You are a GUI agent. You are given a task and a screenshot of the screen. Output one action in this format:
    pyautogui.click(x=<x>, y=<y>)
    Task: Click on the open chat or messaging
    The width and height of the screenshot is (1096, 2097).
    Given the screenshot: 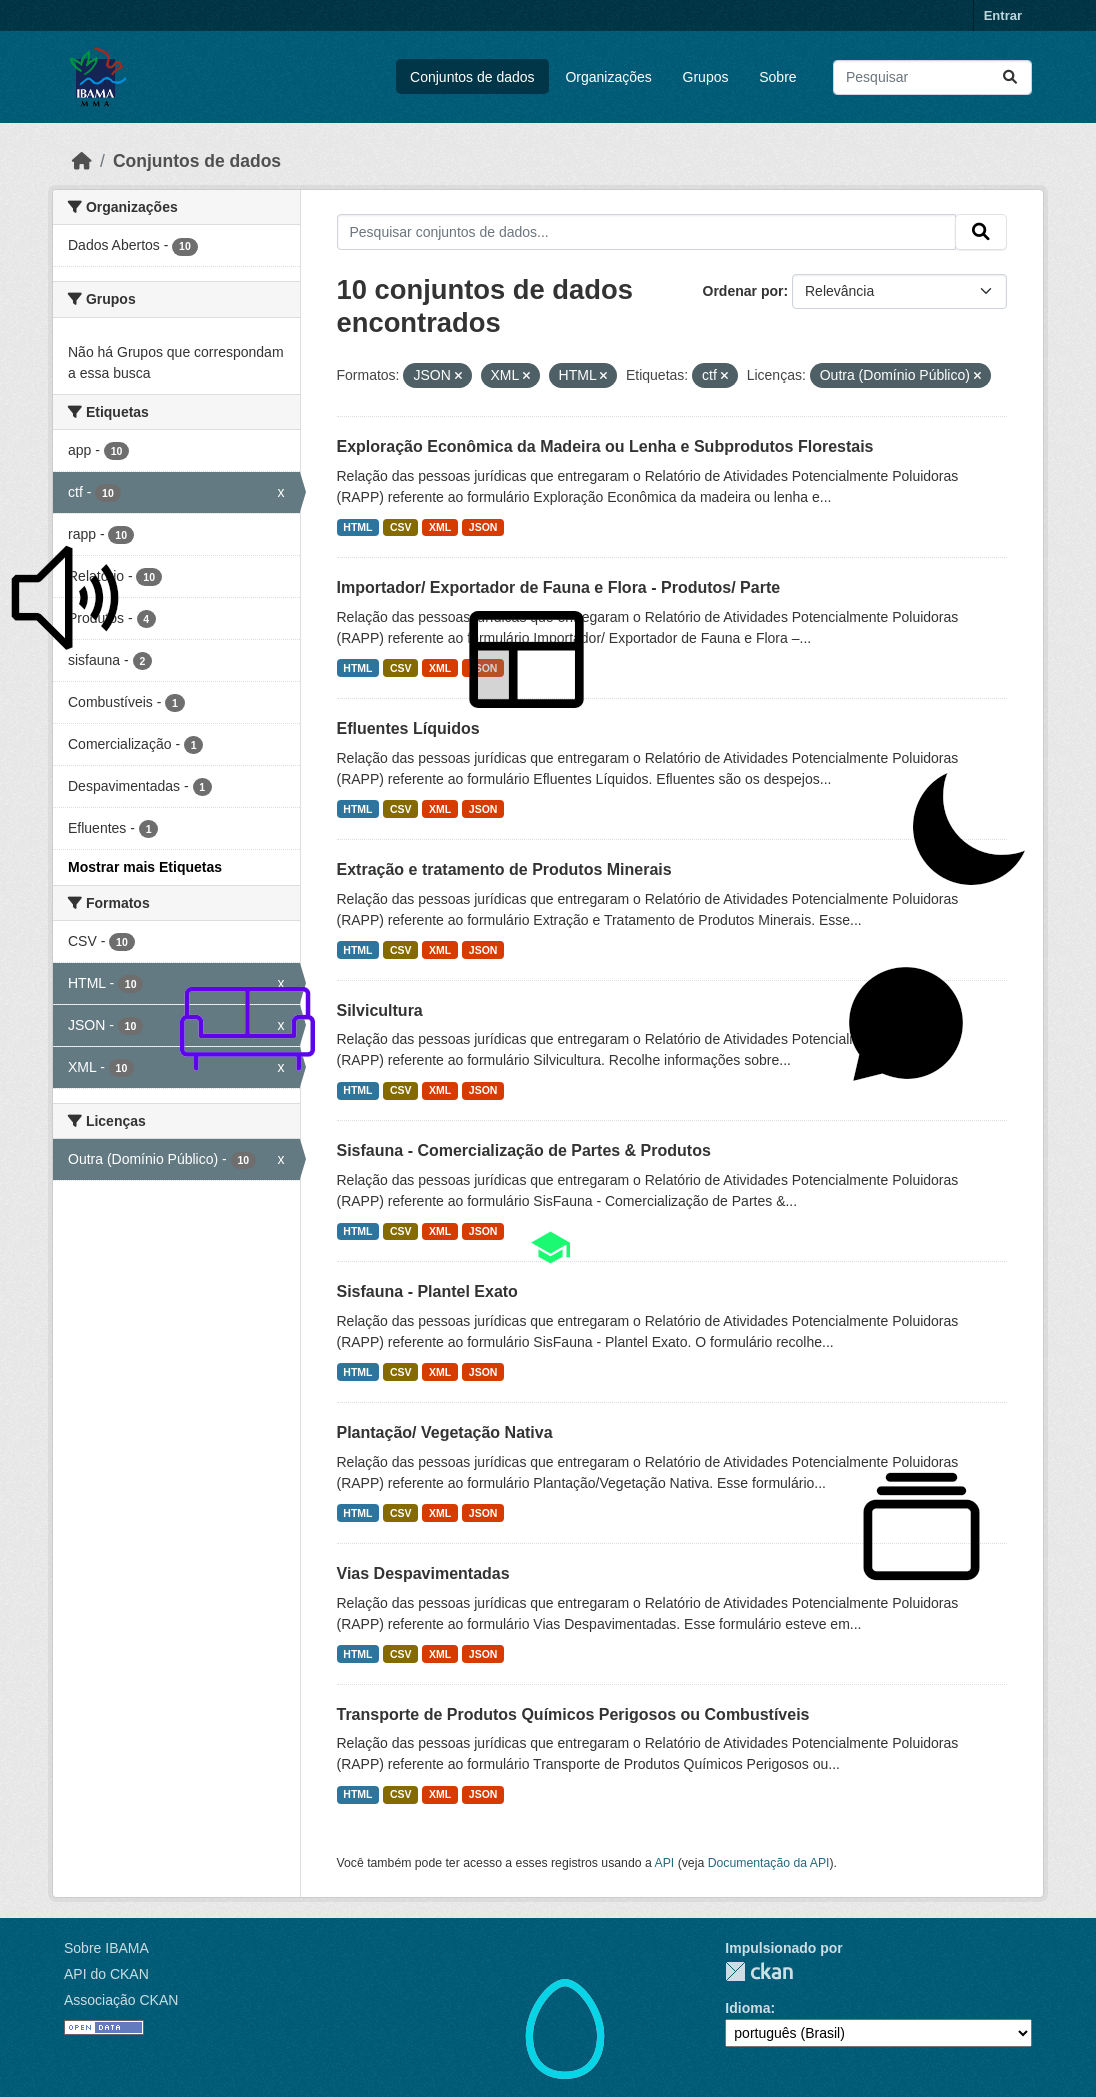 What is the action you would take?
    pyautogui.click(x=906, y=1024)
    